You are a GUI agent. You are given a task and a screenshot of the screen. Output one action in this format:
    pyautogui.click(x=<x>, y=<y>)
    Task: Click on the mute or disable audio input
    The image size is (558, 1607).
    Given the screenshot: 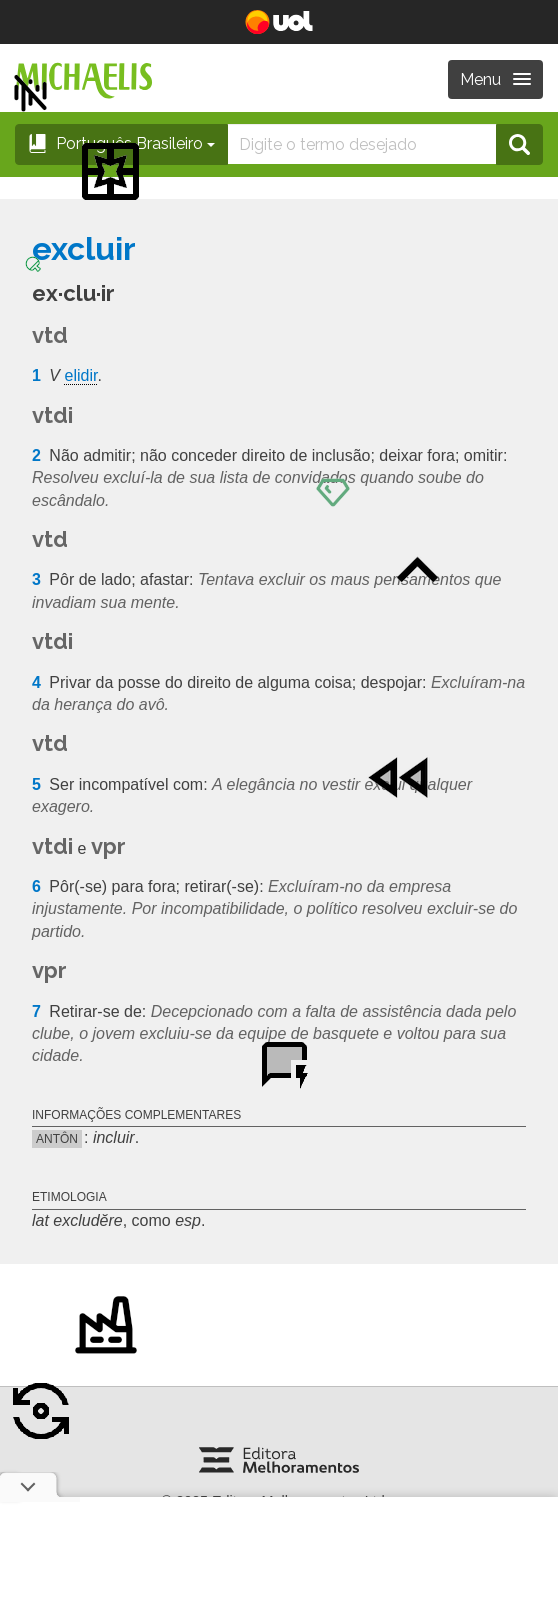 What is the action you would take?
    pyautogui.click(x=30, y=92)
    